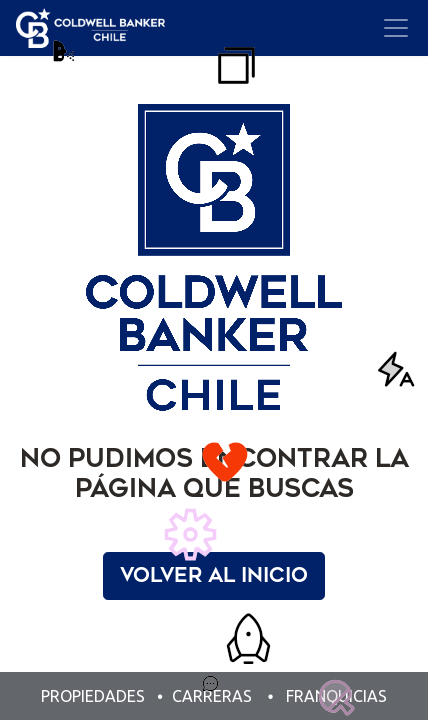 The width and height of the screenshot is (428, 720). I want to click on toggle auto-flash mode in camera settings, so click(395, 370).